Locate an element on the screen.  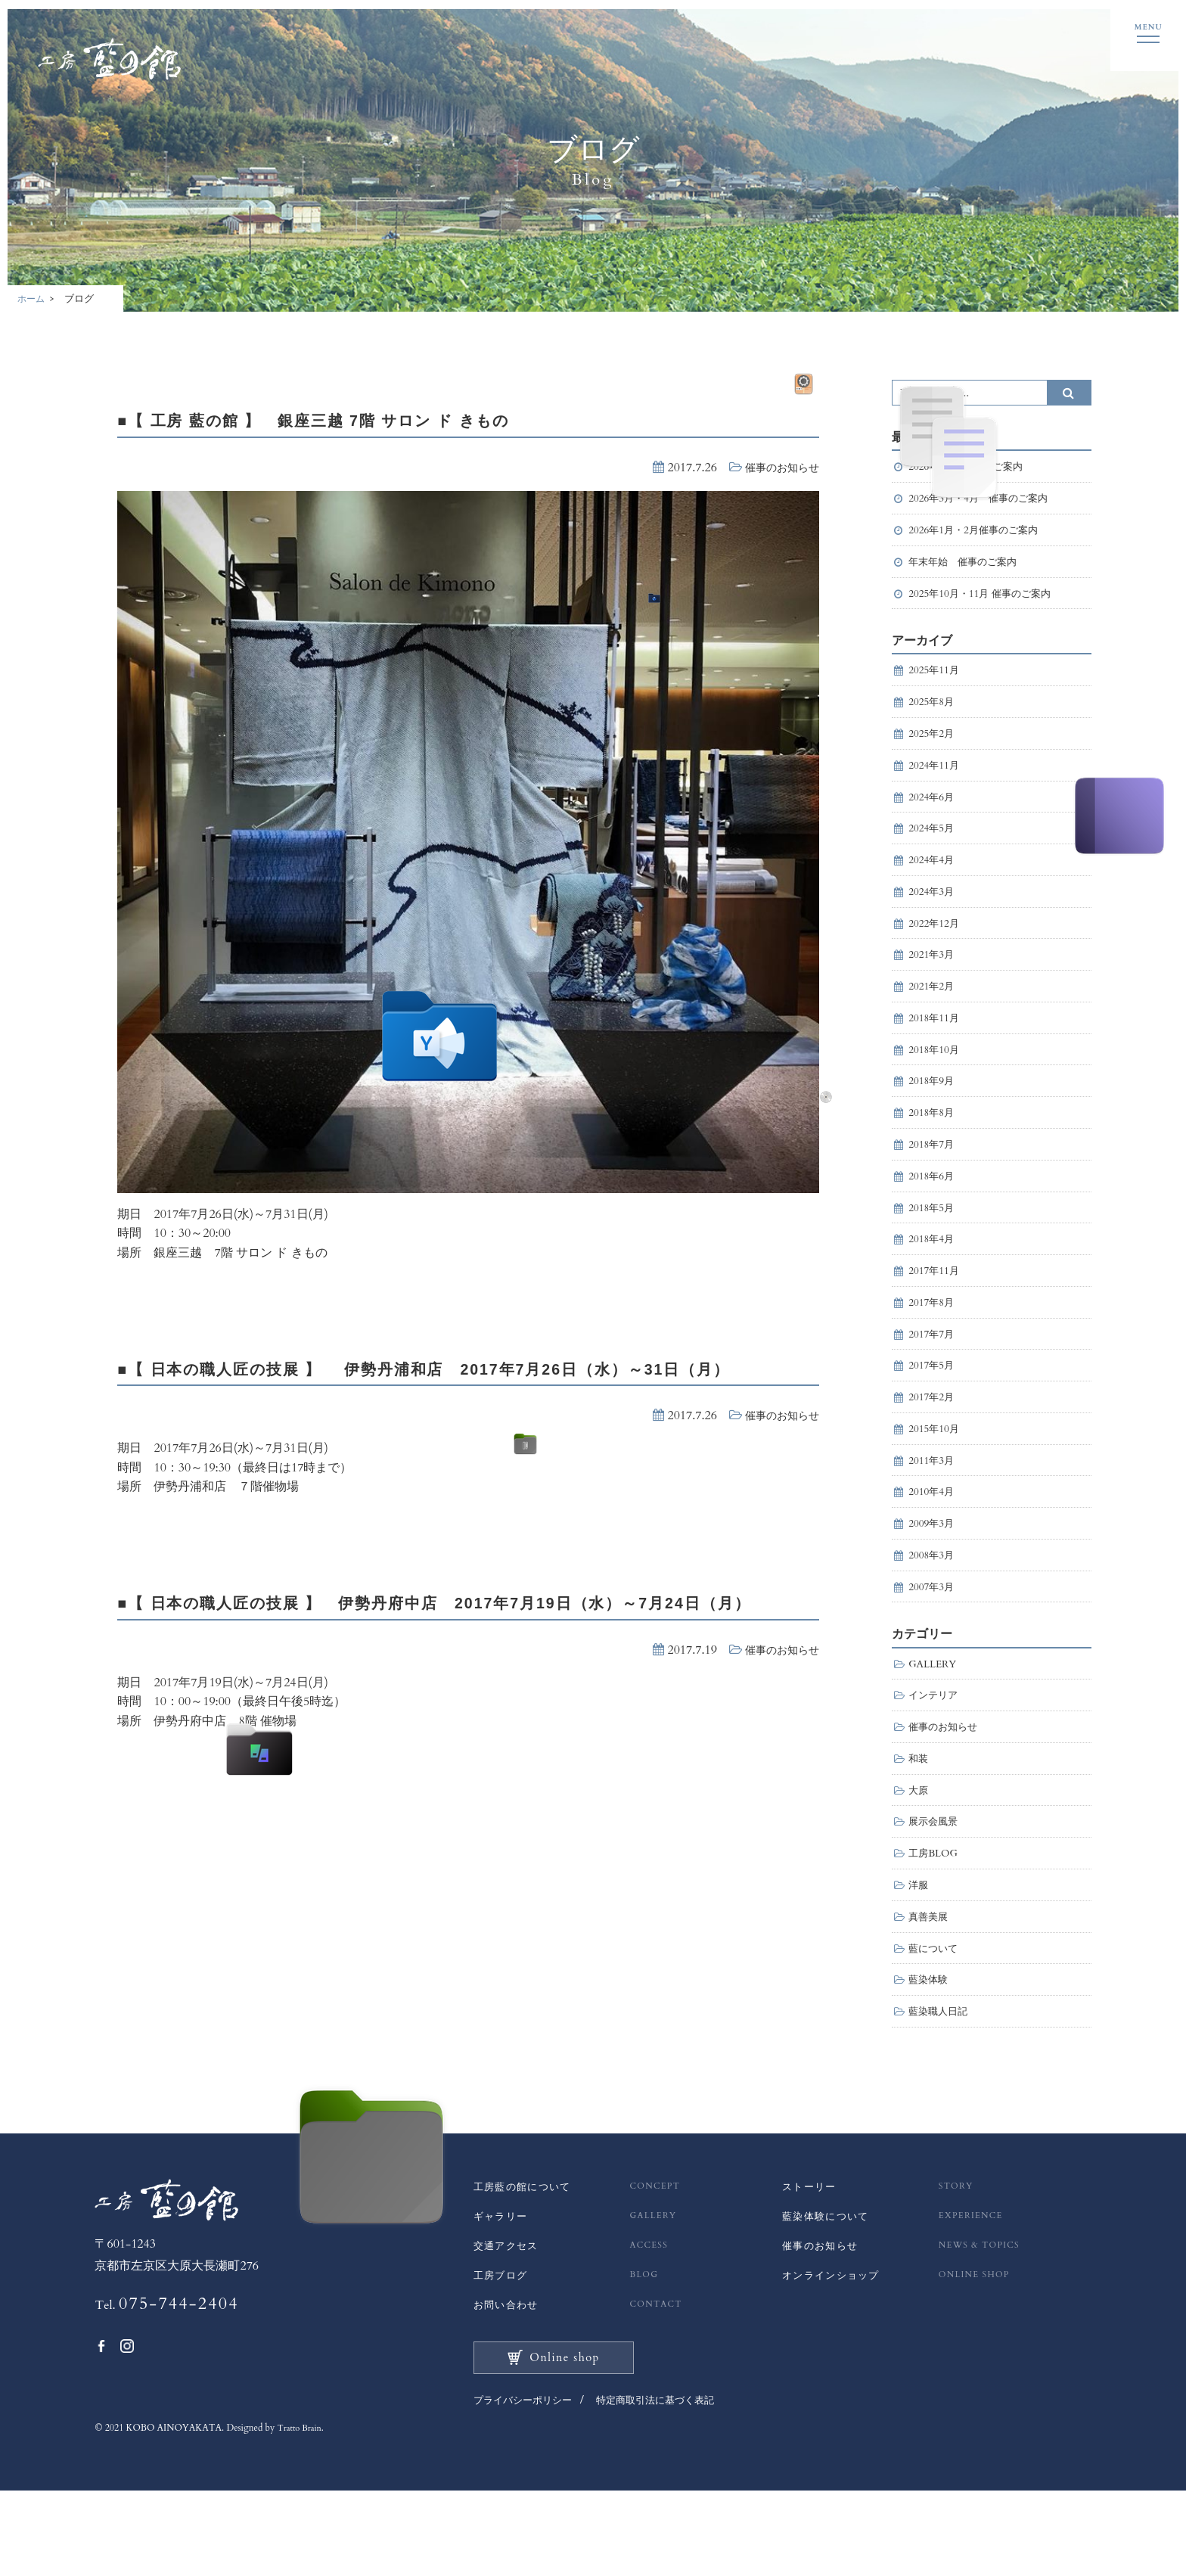
open a folder to view its contents is located at coordinates (371, 2157).